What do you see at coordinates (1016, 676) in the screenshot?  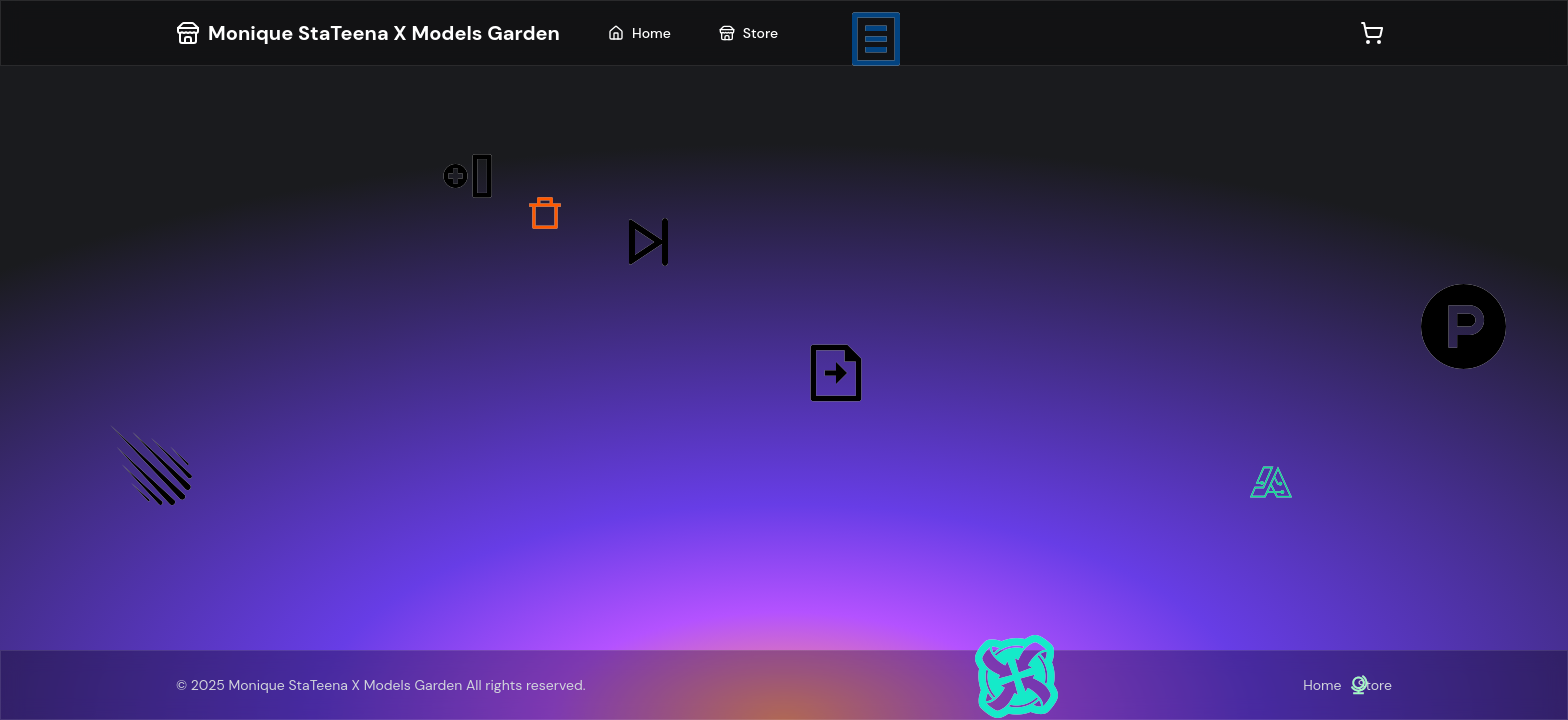 I see `visit Nexus Mods website` at bounding box center [1016, 676].